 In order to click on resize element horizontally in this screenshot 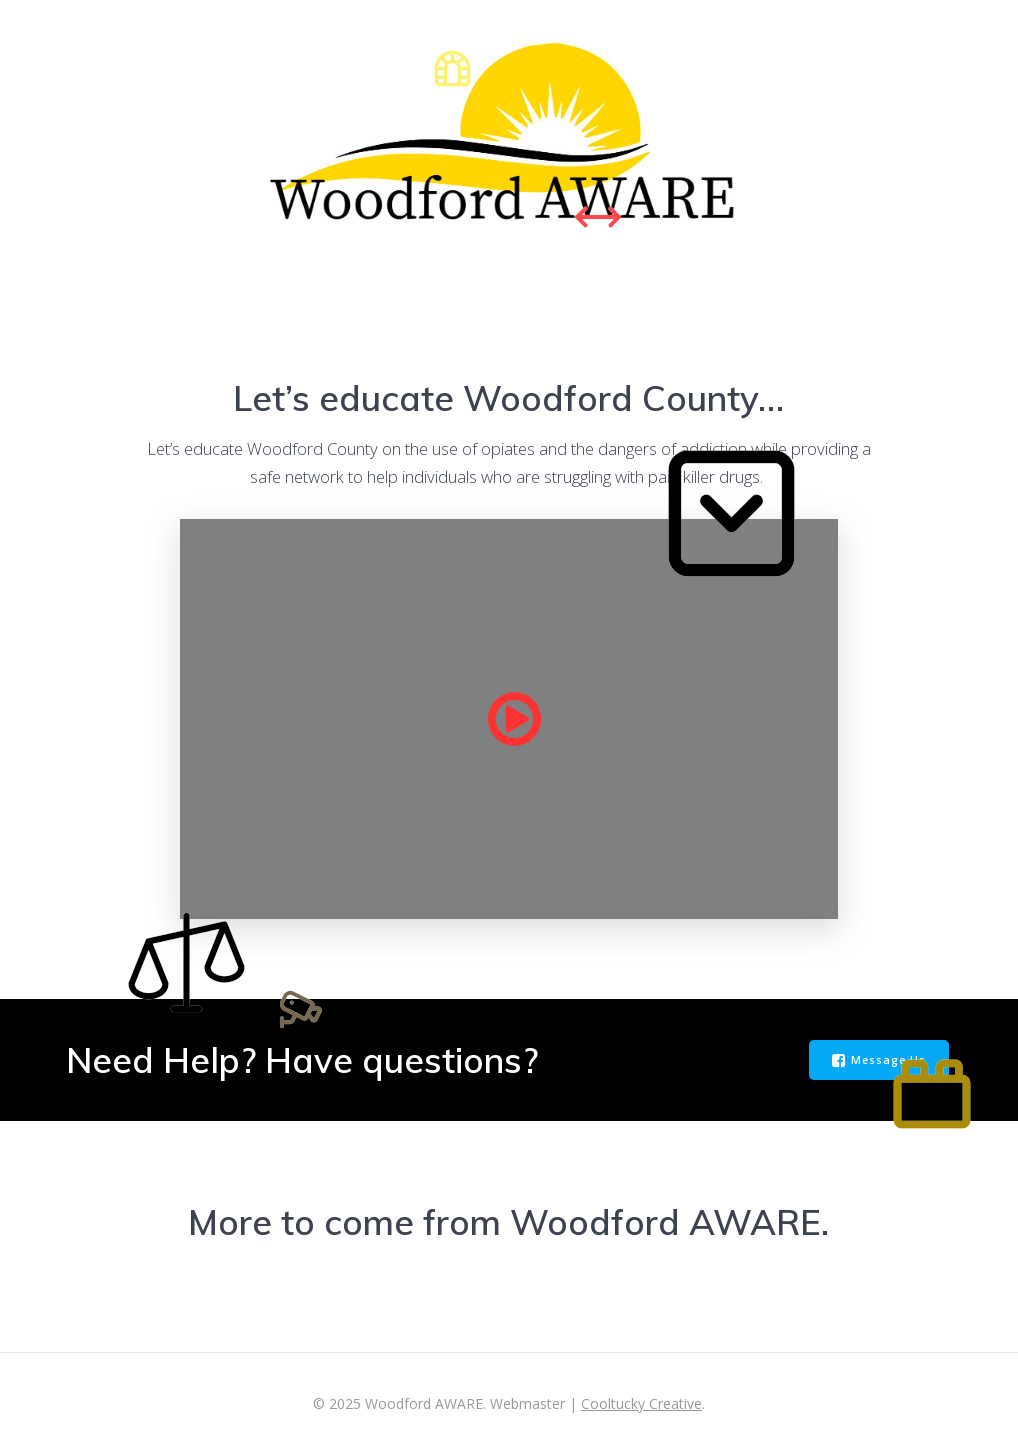, I will do `click(598, 217)`.